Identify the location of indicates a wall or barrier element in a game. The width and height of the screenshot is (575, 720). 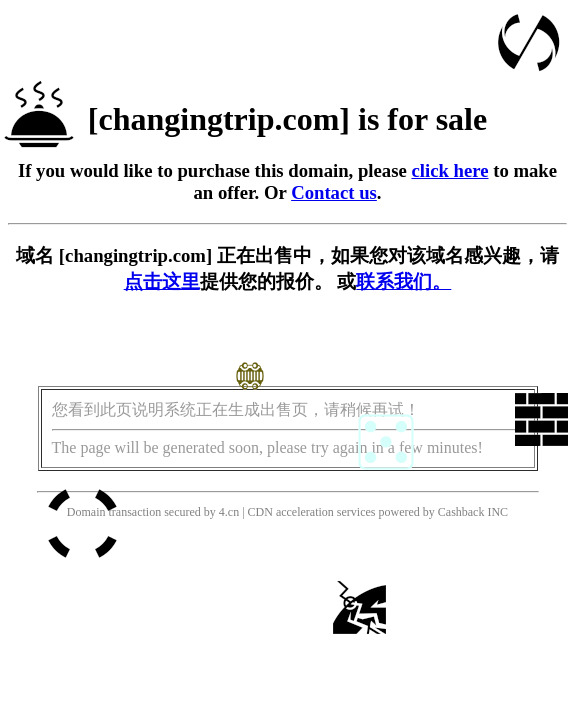
(541, 419).